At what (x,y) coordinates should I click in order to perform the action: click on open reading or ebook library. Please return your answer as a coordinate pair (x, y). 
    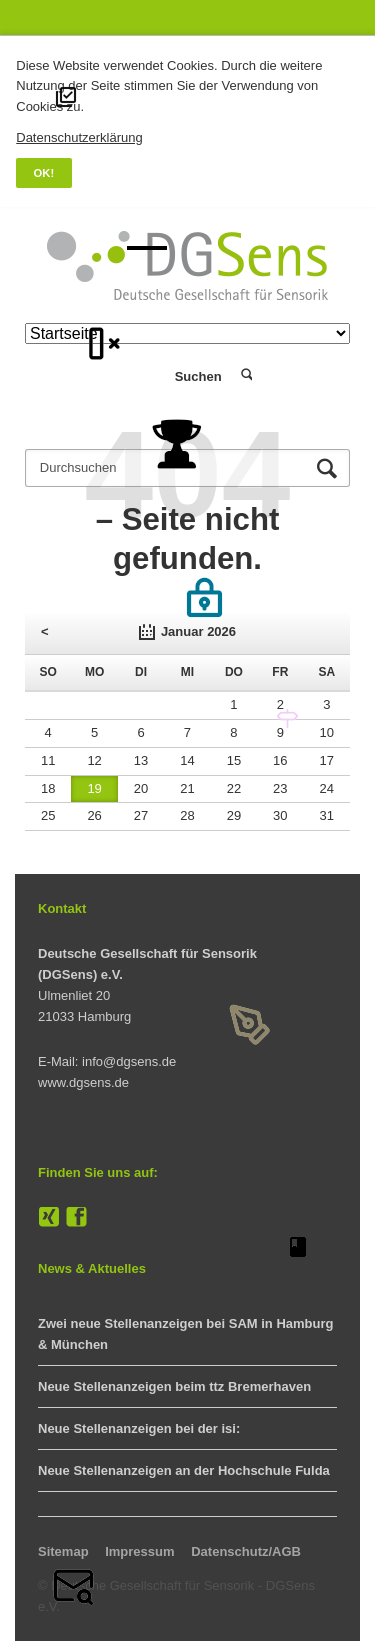
    Looking at the image, I should click on (298, 1247).